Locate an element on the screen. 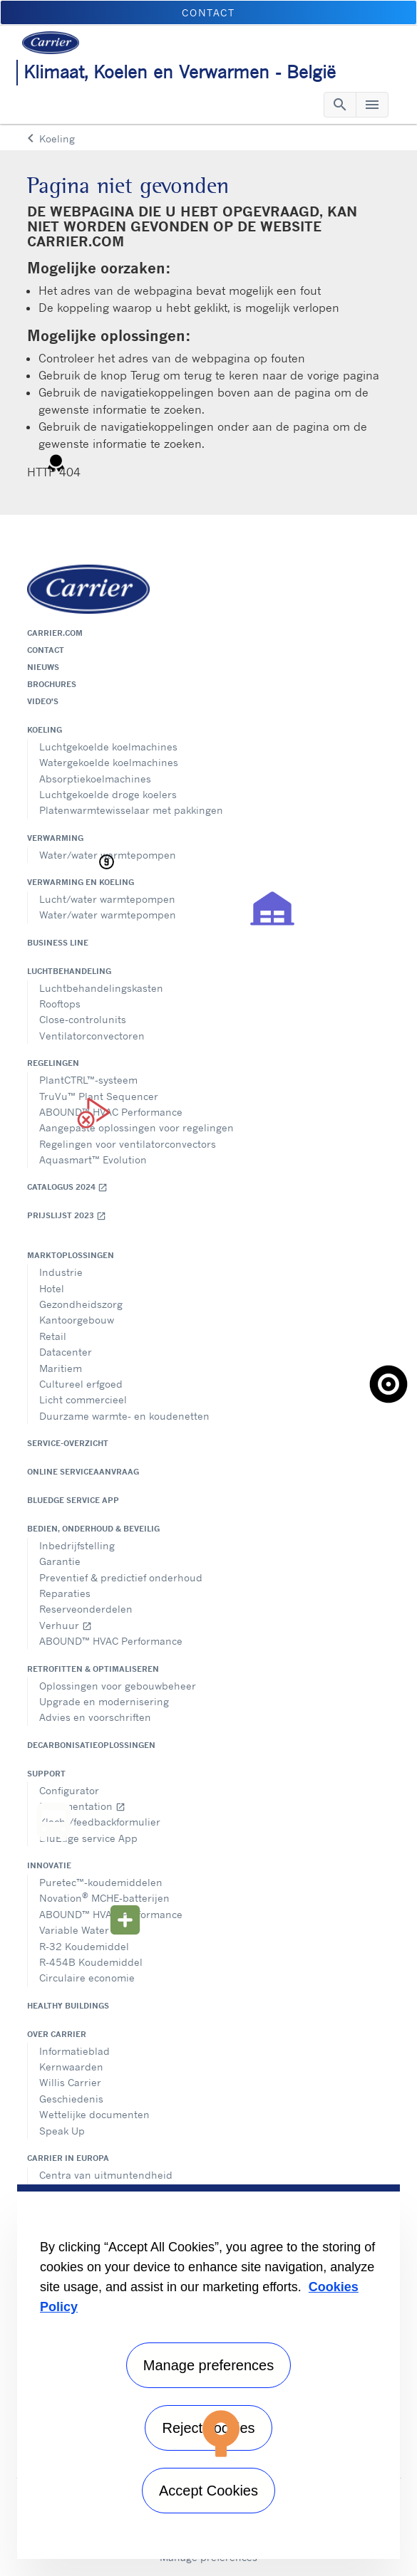 This screenshot has width=417, height=2576. run with errors detected is located at coordinates (94, 1111).